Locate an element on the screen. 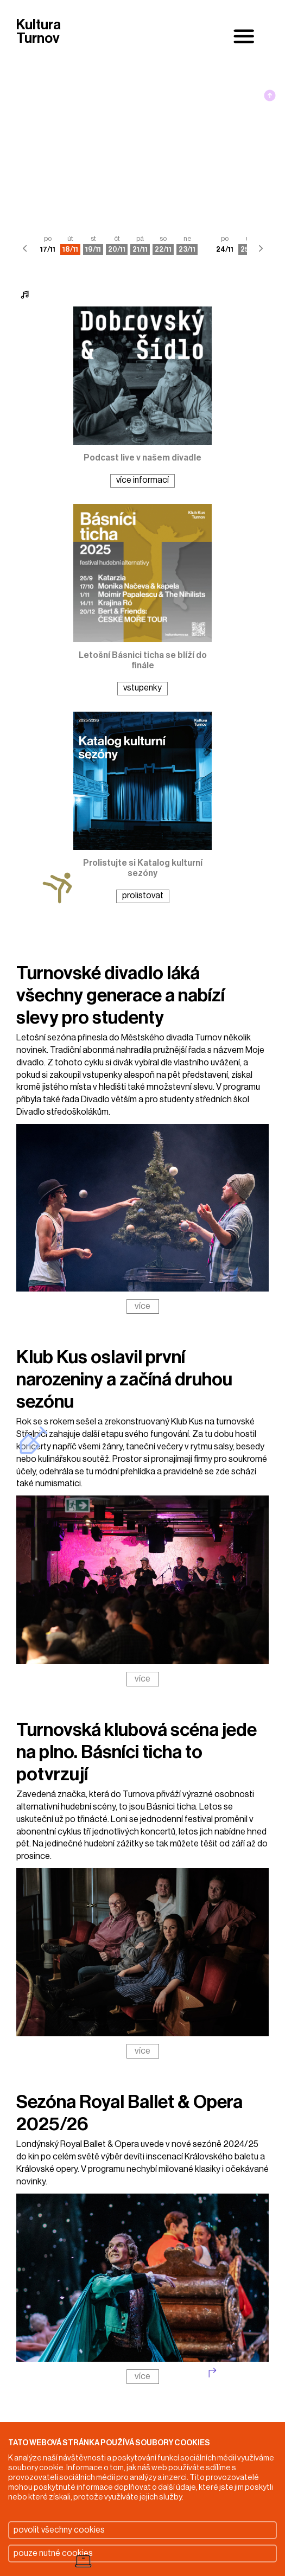 Image resolution: width=285 pixels, height=2576 pixels. gardening or landscaping tools is located at coordinates (33, 1441).